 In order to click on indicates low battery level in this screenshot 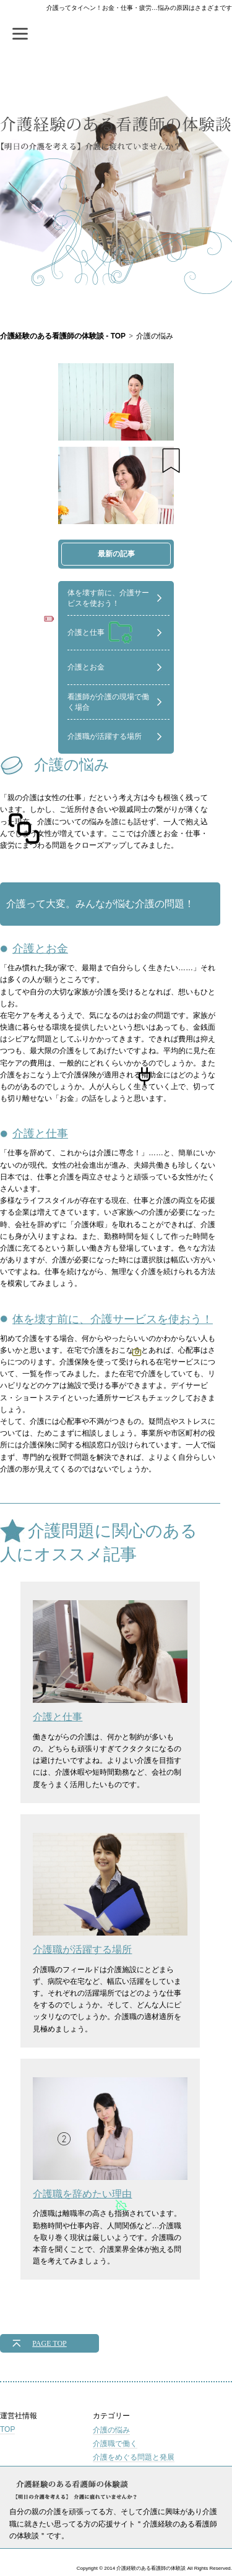, I will do `click(49, 619)`.